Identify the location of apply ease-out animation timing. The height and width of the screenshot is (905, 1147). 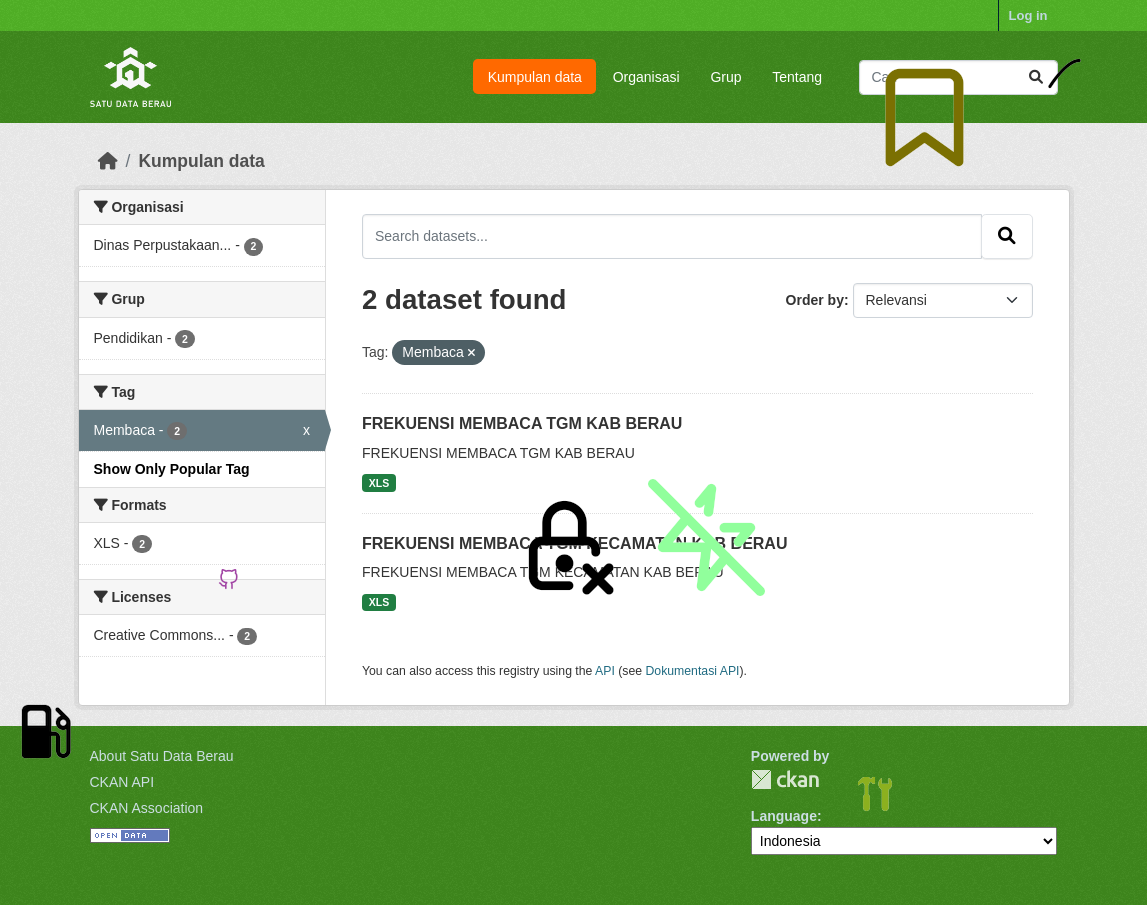
(1064, 73).